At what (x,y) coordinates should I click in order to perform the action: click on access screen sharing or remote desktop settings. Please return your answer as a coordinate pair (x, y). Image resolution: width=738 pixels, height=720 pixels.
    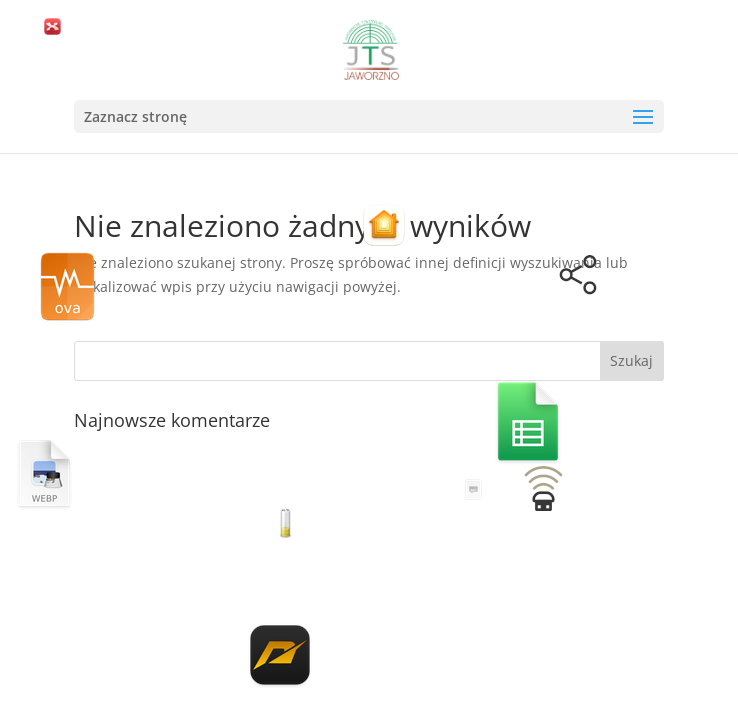
    Looking at the image, I should click on (578, 276).